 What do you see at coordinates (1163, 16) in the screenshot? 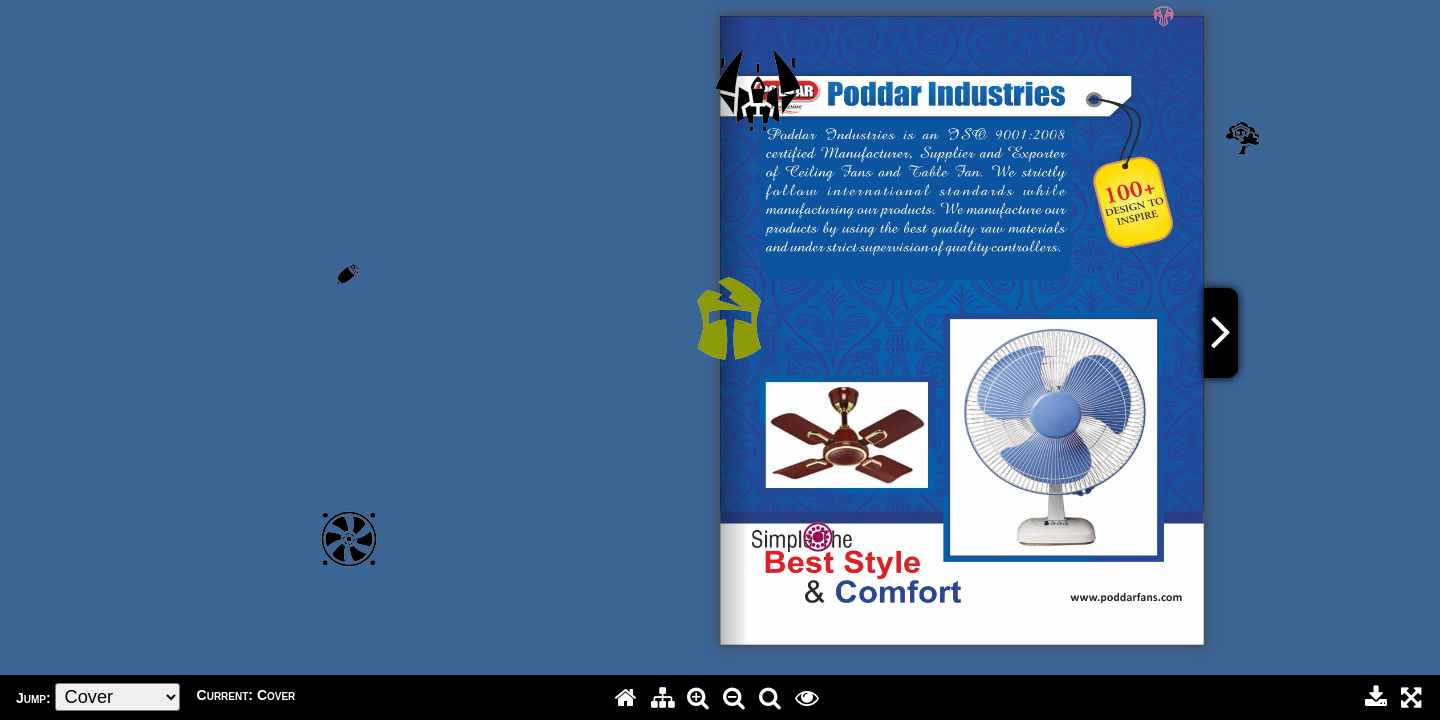
I see `access demon or boss enemy profile` at bounding box center [1163, 16].